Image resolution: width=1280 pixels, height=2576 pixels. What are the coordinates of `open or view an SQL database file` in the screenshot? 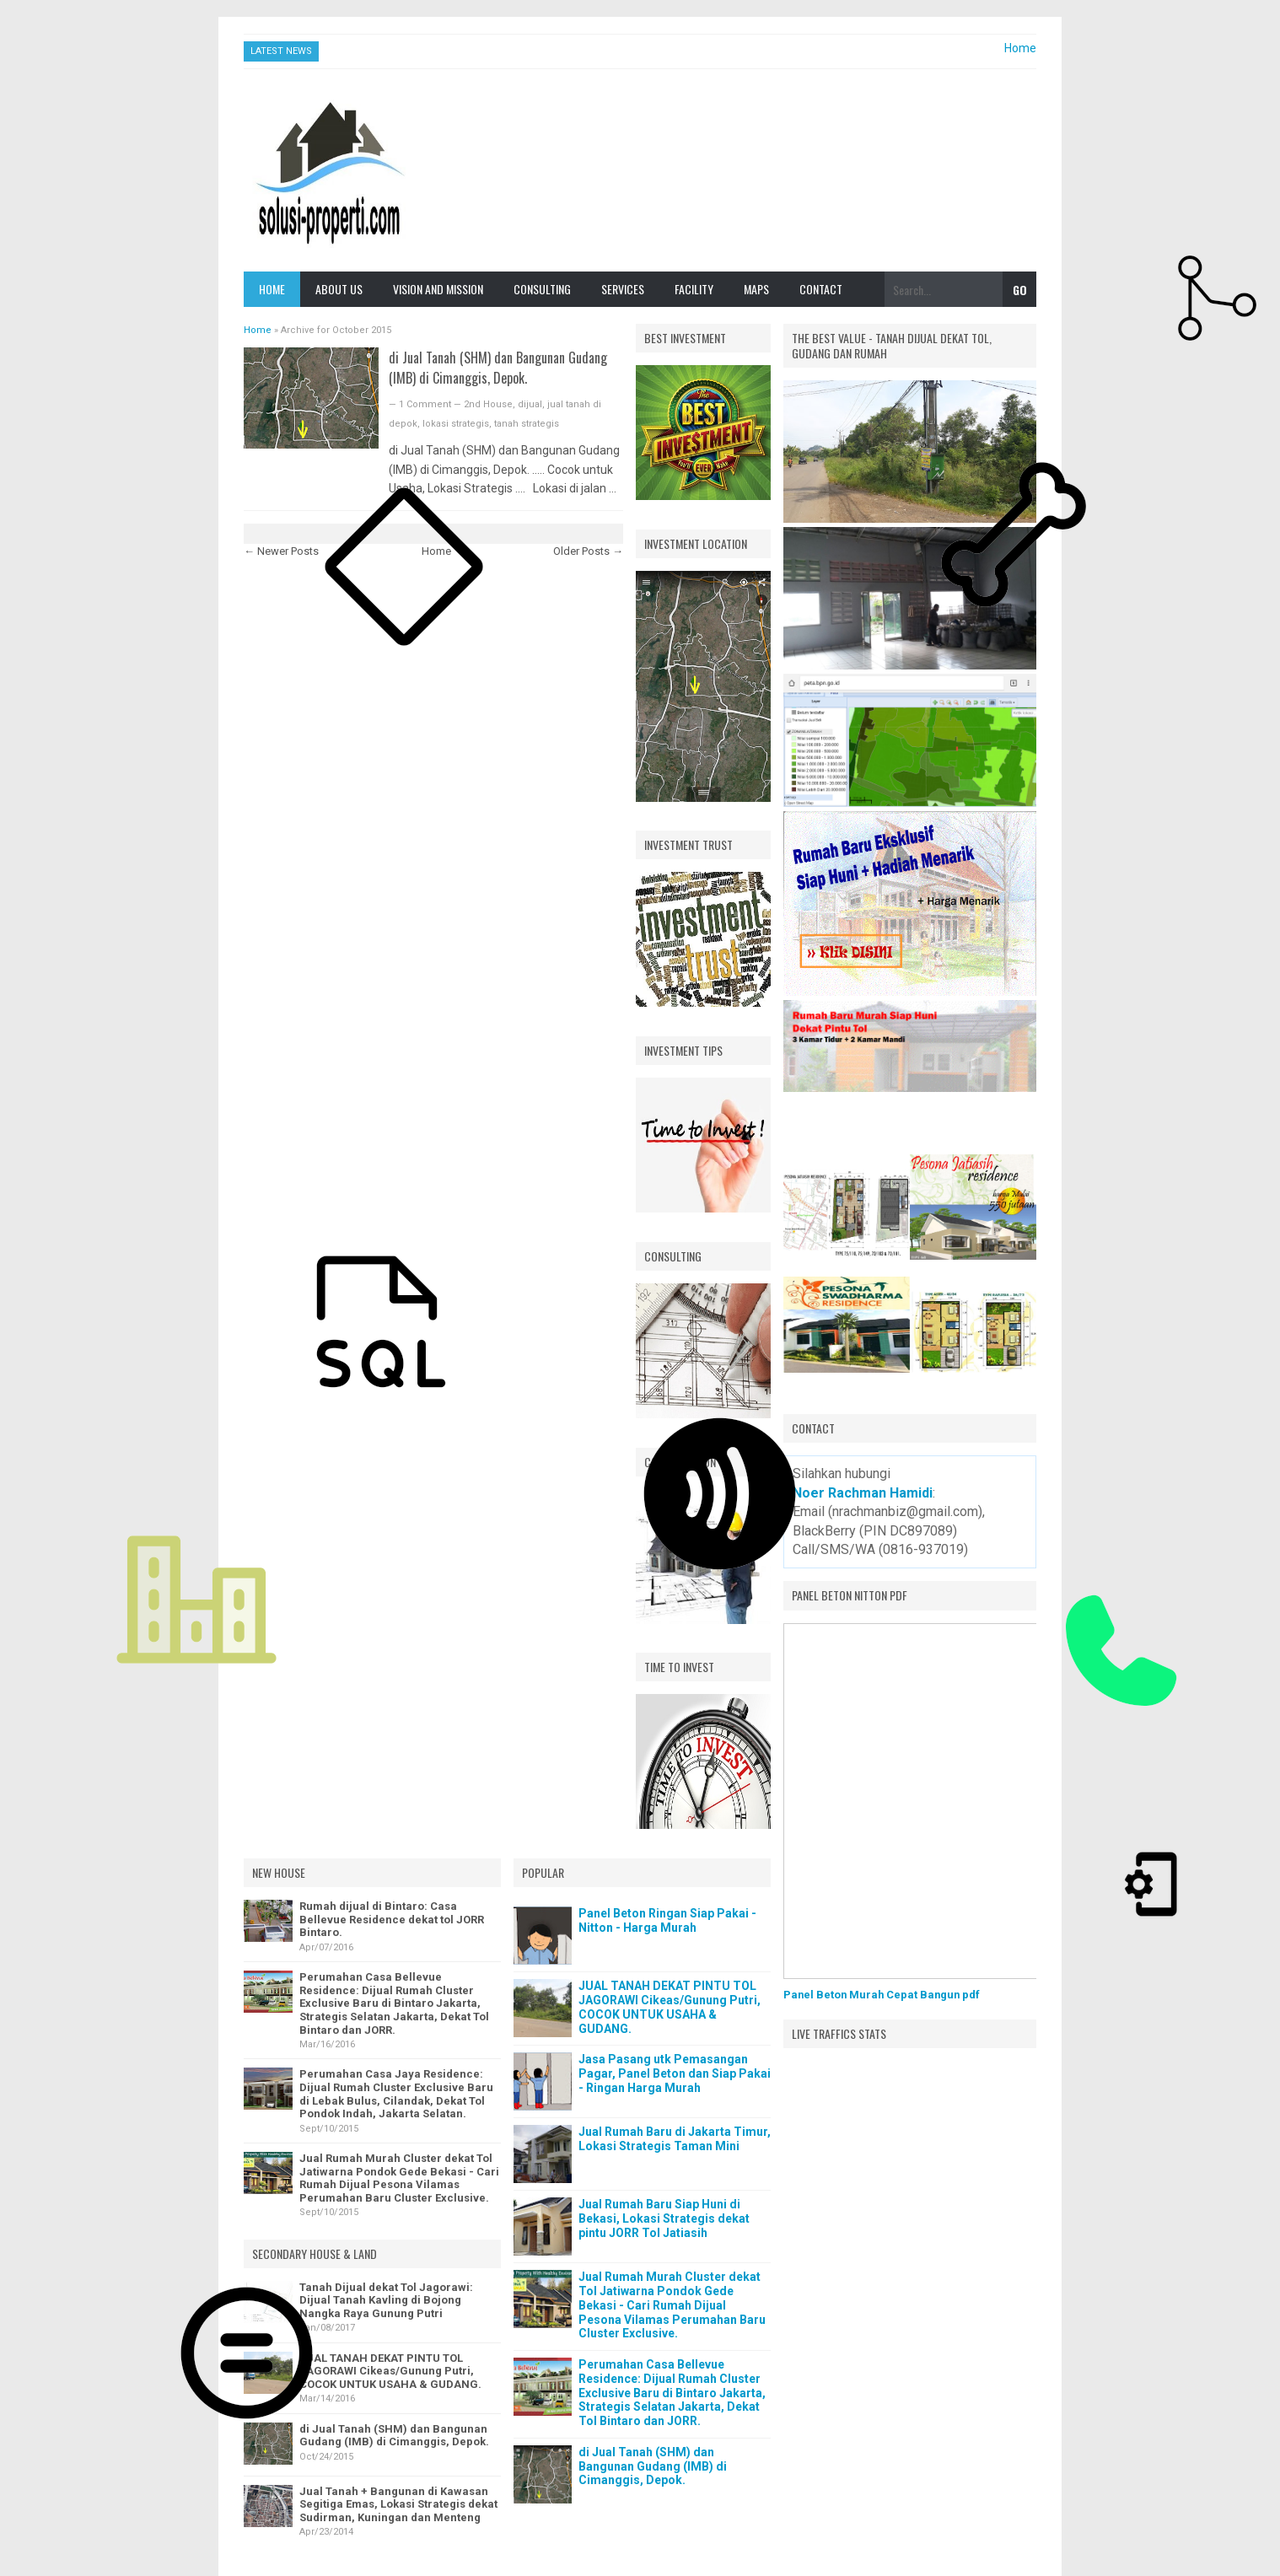 It's located at (377, 1327).